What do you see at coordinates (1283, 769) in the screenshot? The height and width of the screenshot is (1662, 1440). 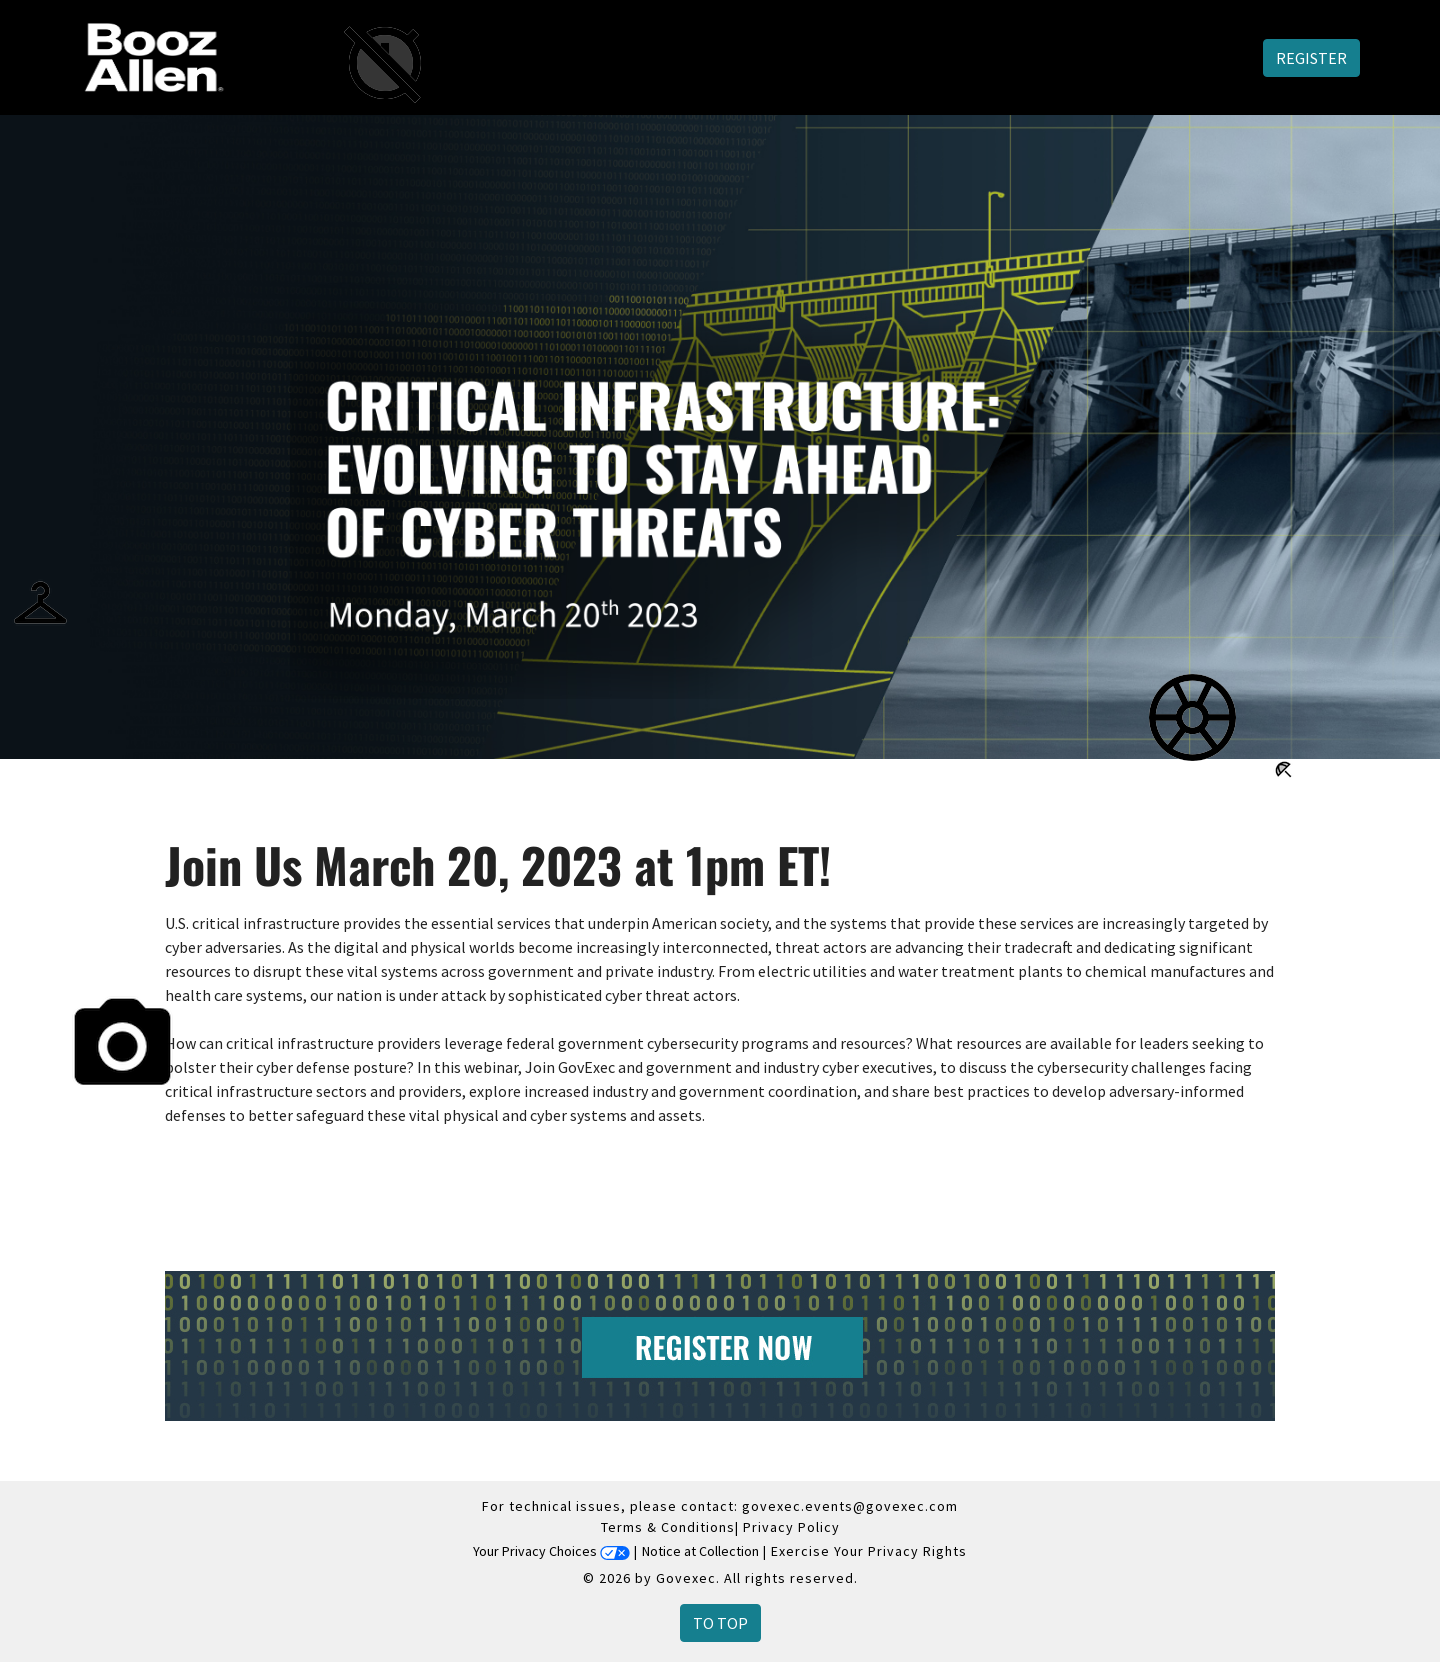 I see `access beach or vacation-related features` at bounding box center [1283, 769].